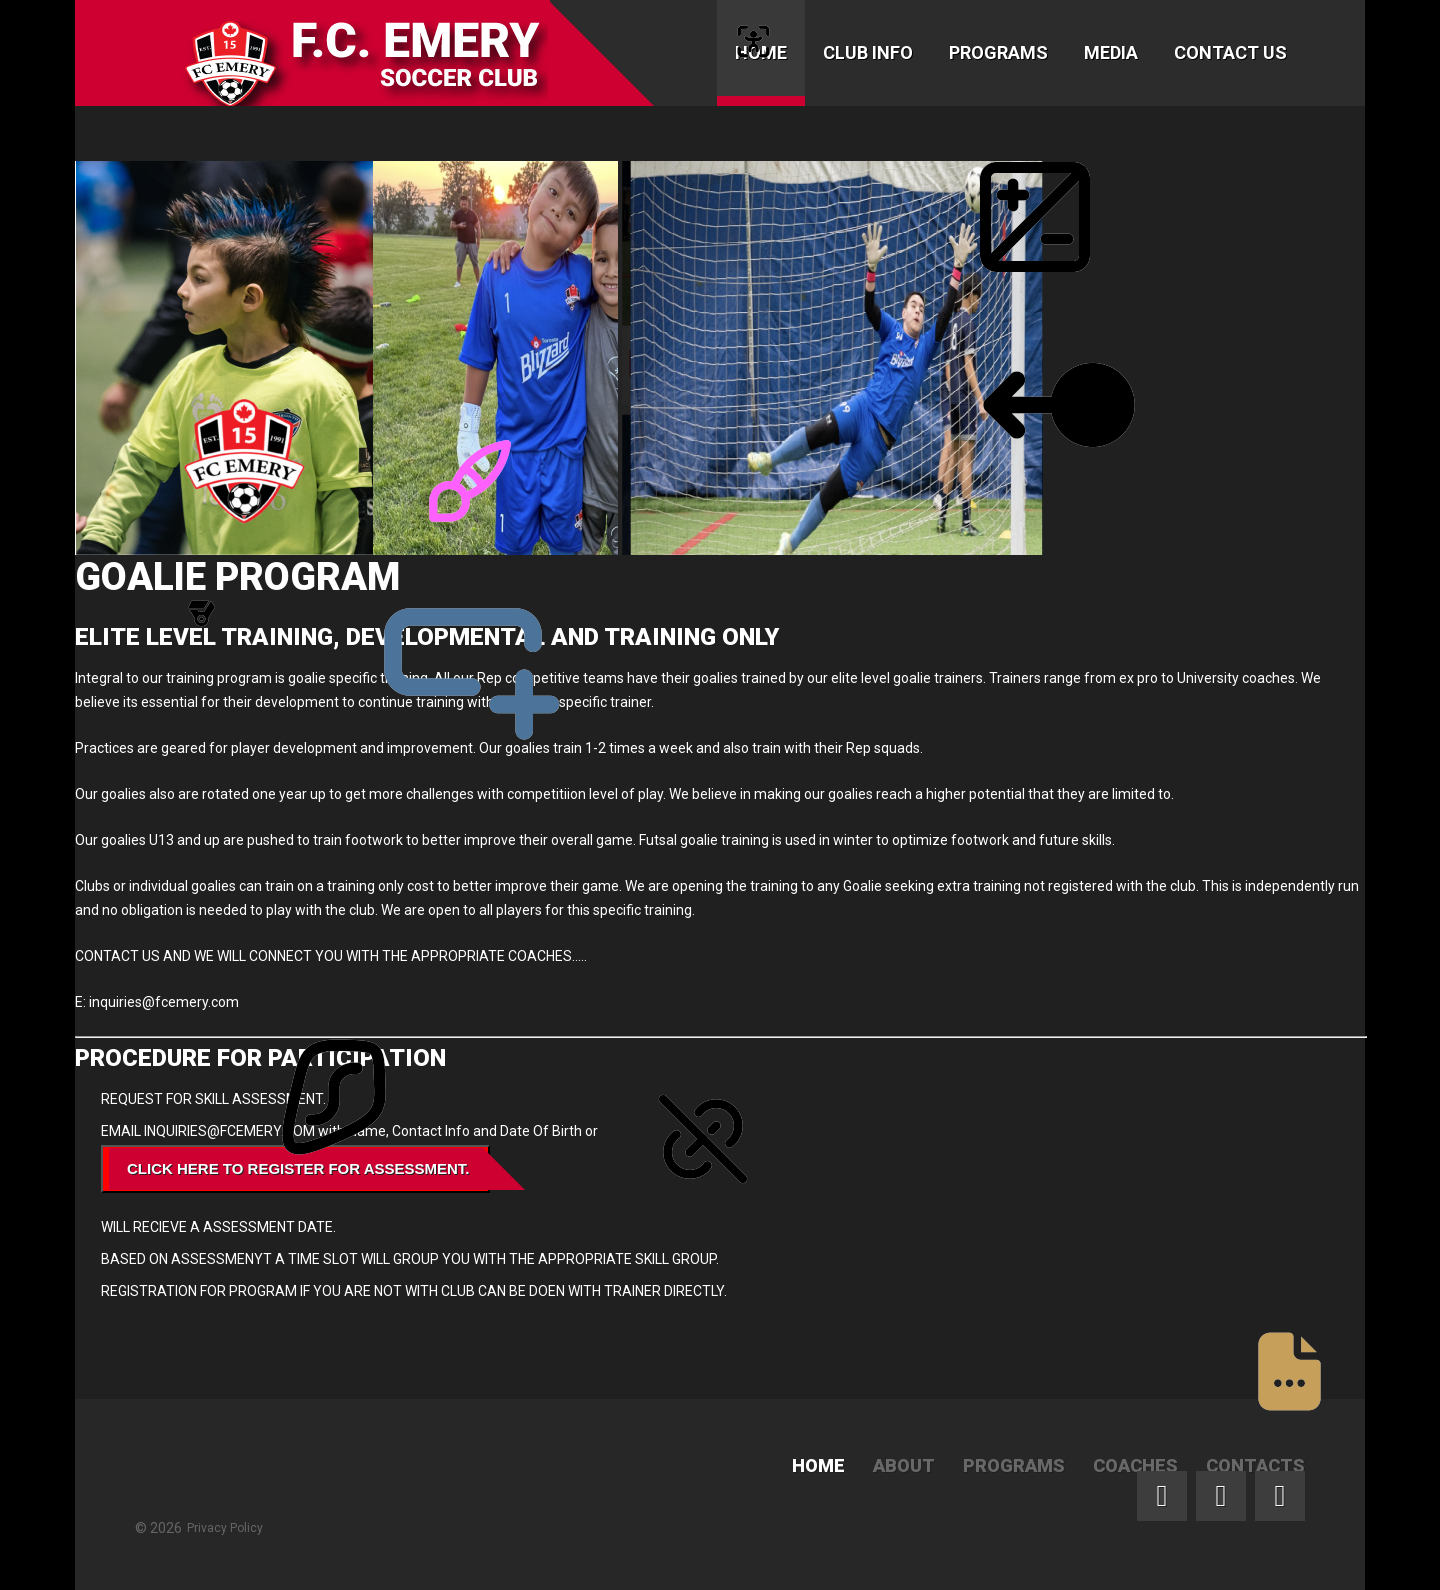  I want to click on view achievements or awards, so click(201, 613).